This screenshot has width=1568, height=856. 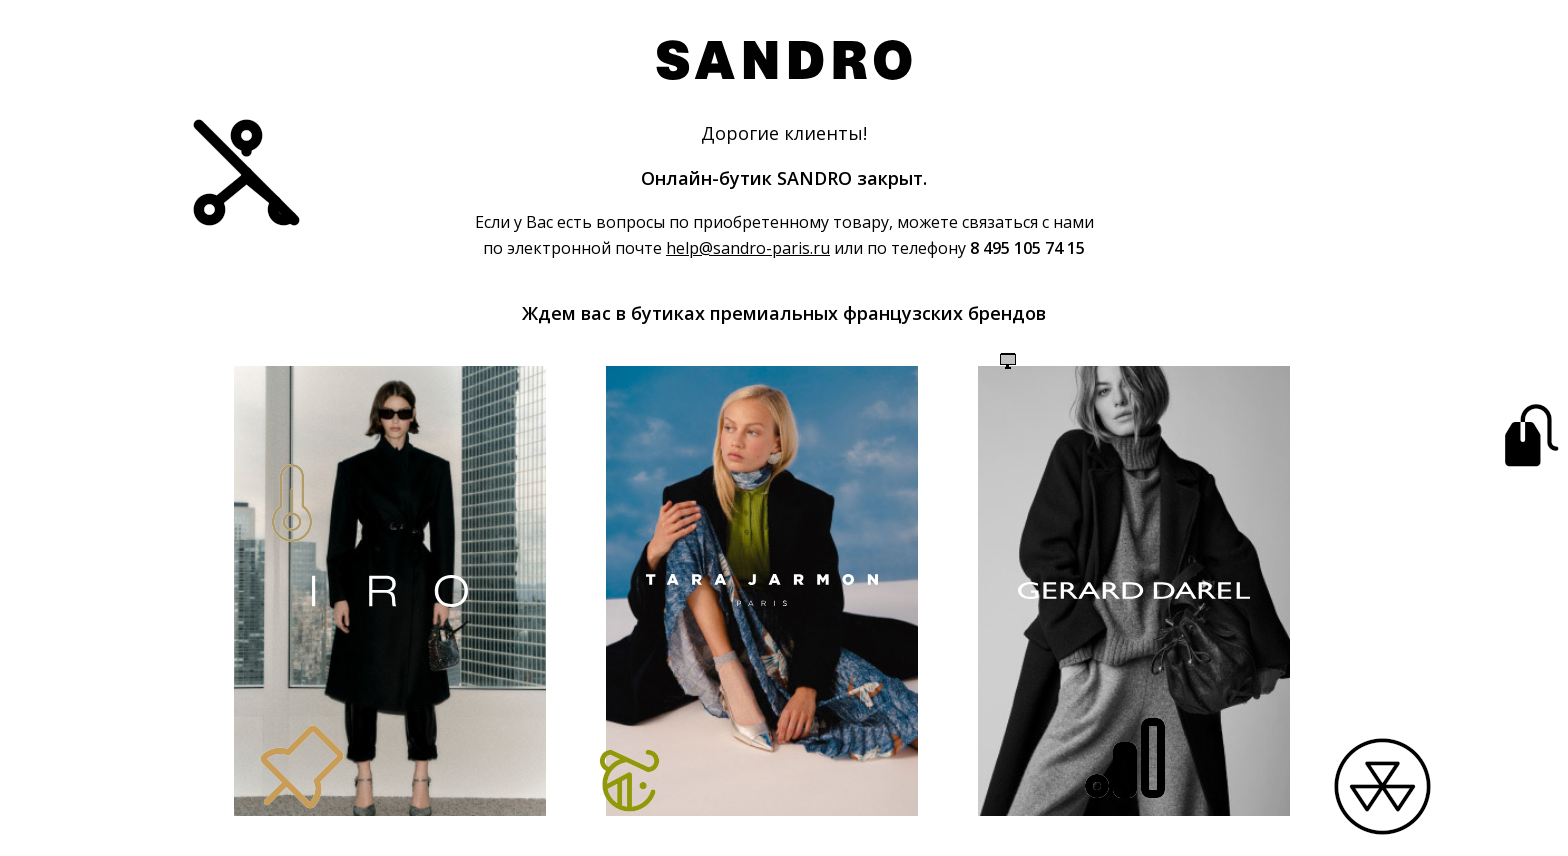 What do you see at coordinates (292, 503) in the screenshot?
I see `view current temperature` at bounding box center [292, 503].